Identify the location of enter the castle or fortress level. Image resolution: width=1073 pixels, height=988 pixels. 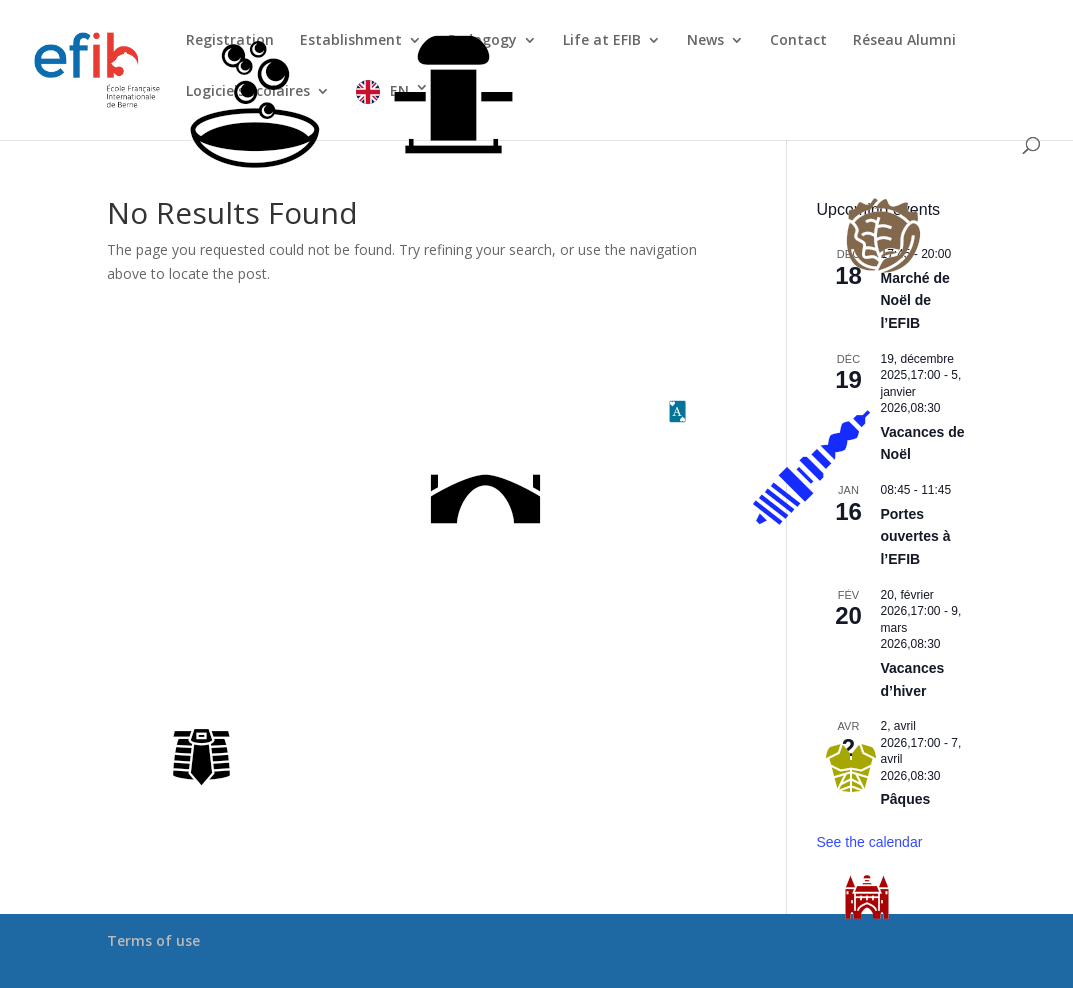
(867, 897).